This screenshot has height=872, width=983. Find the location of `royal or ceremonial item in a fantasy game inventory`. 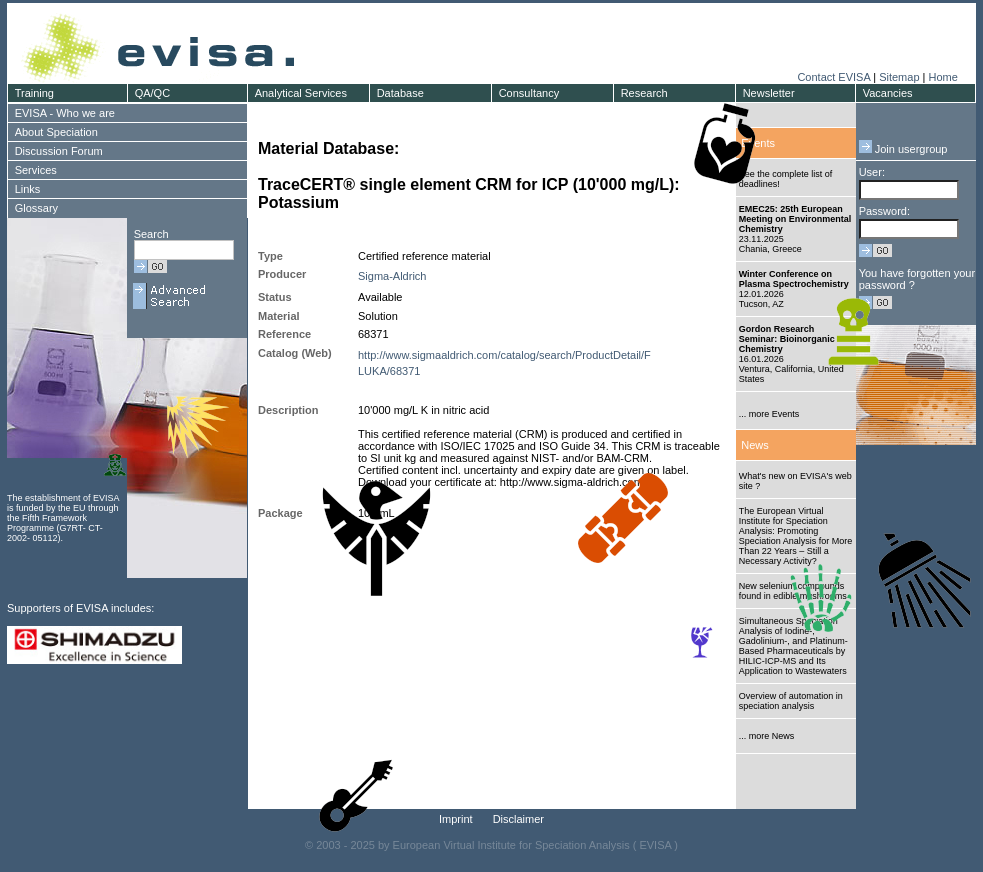

royal or ceremonial item in a fantasy game inventory is located at coordinates (376, 537).